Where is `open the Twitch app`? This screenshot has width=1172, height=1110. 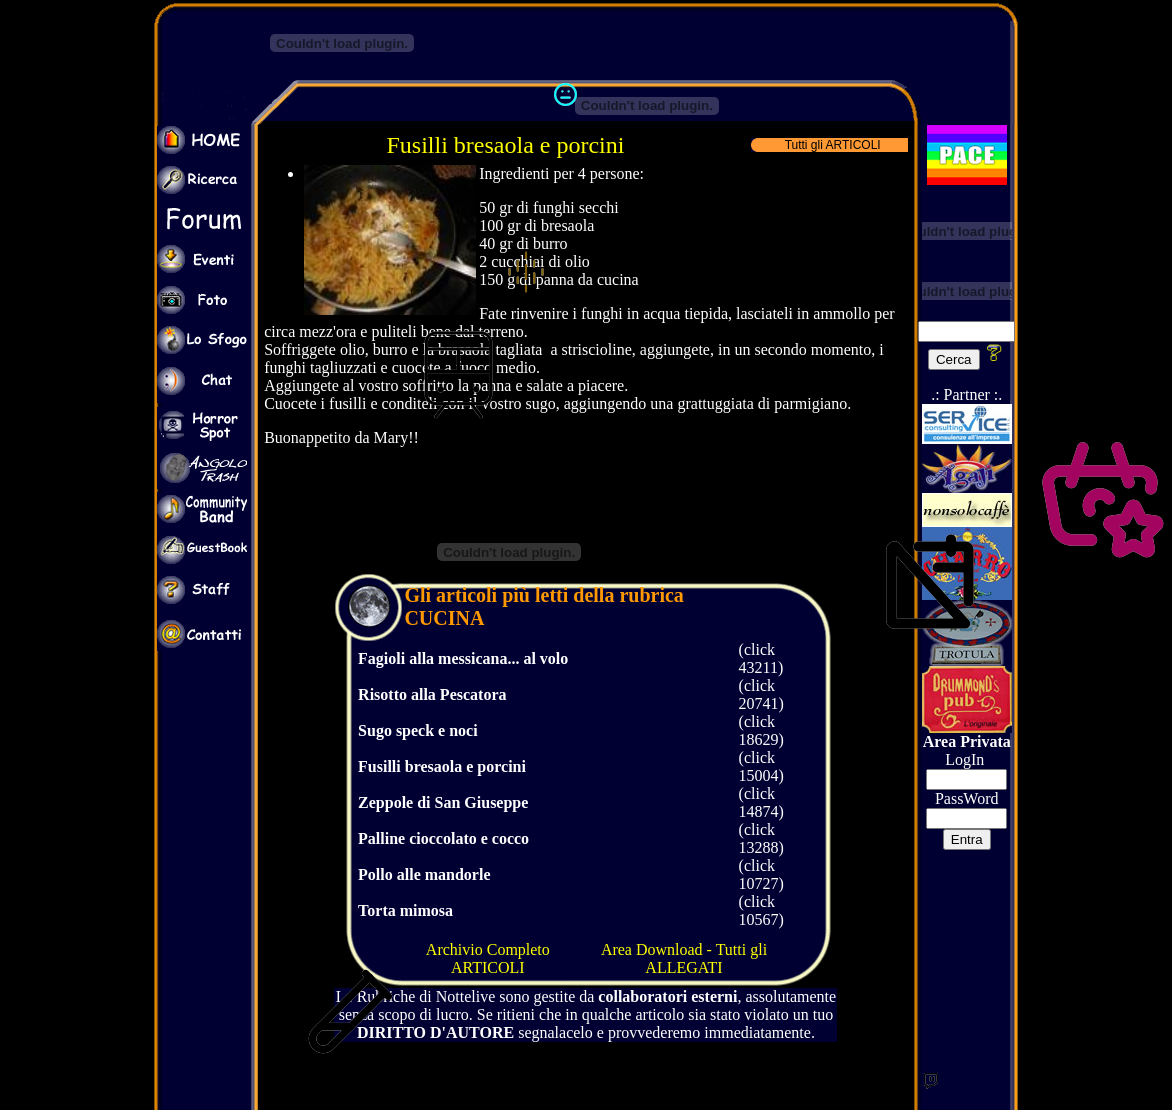 open the Twitch app is located at coordinates (931, 1080).